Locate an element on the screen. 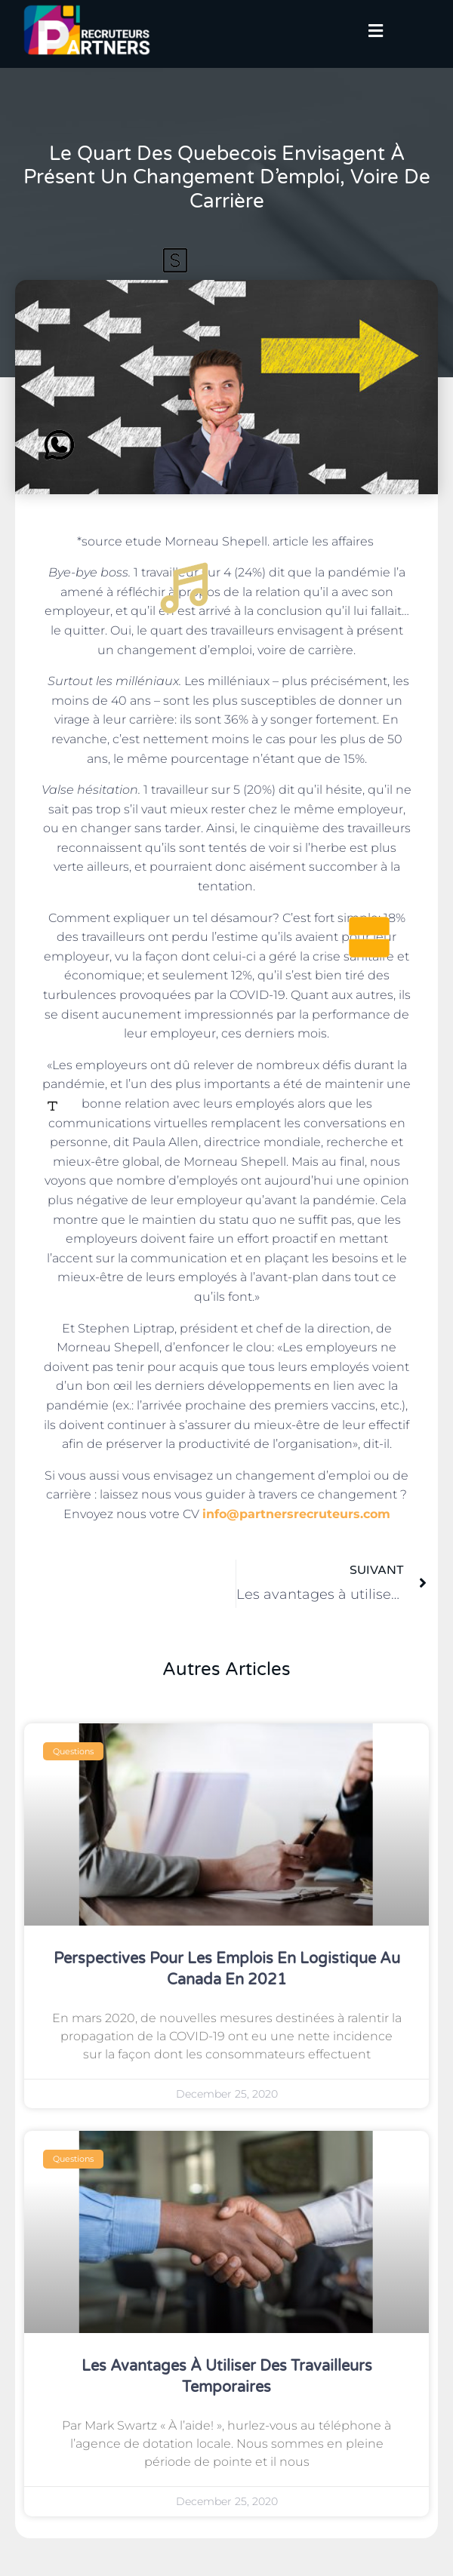  split view horizontally is located at coordinates (369, 937).